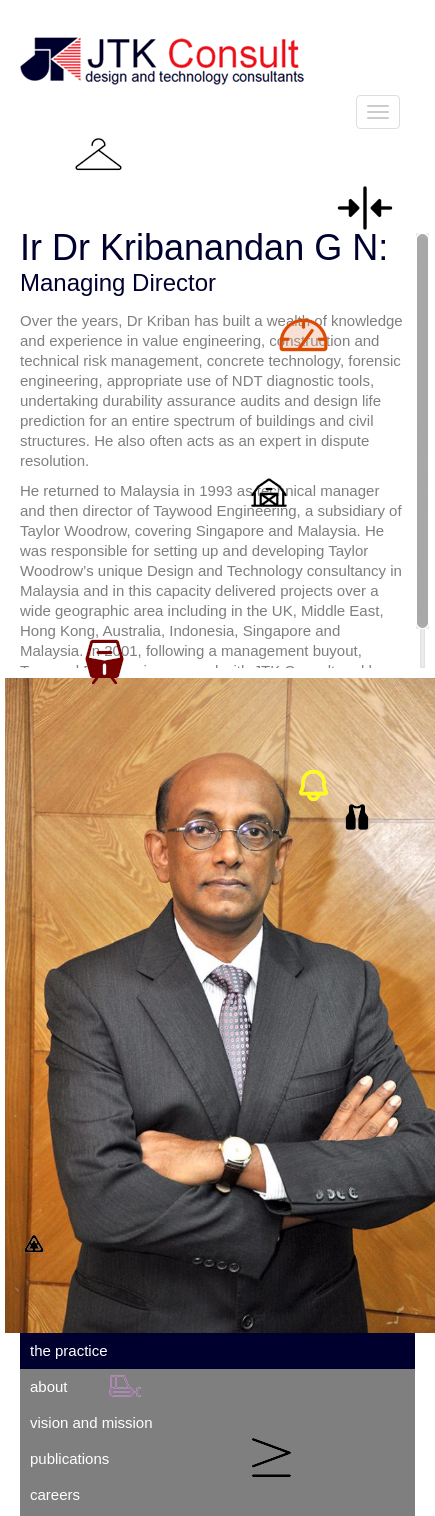 This screenshot has width=435, height=1516. Describe the element at coordinates (270, 1458) in the screenshot. I see `indicates a value is greater than or equal to a threshold` at that location.